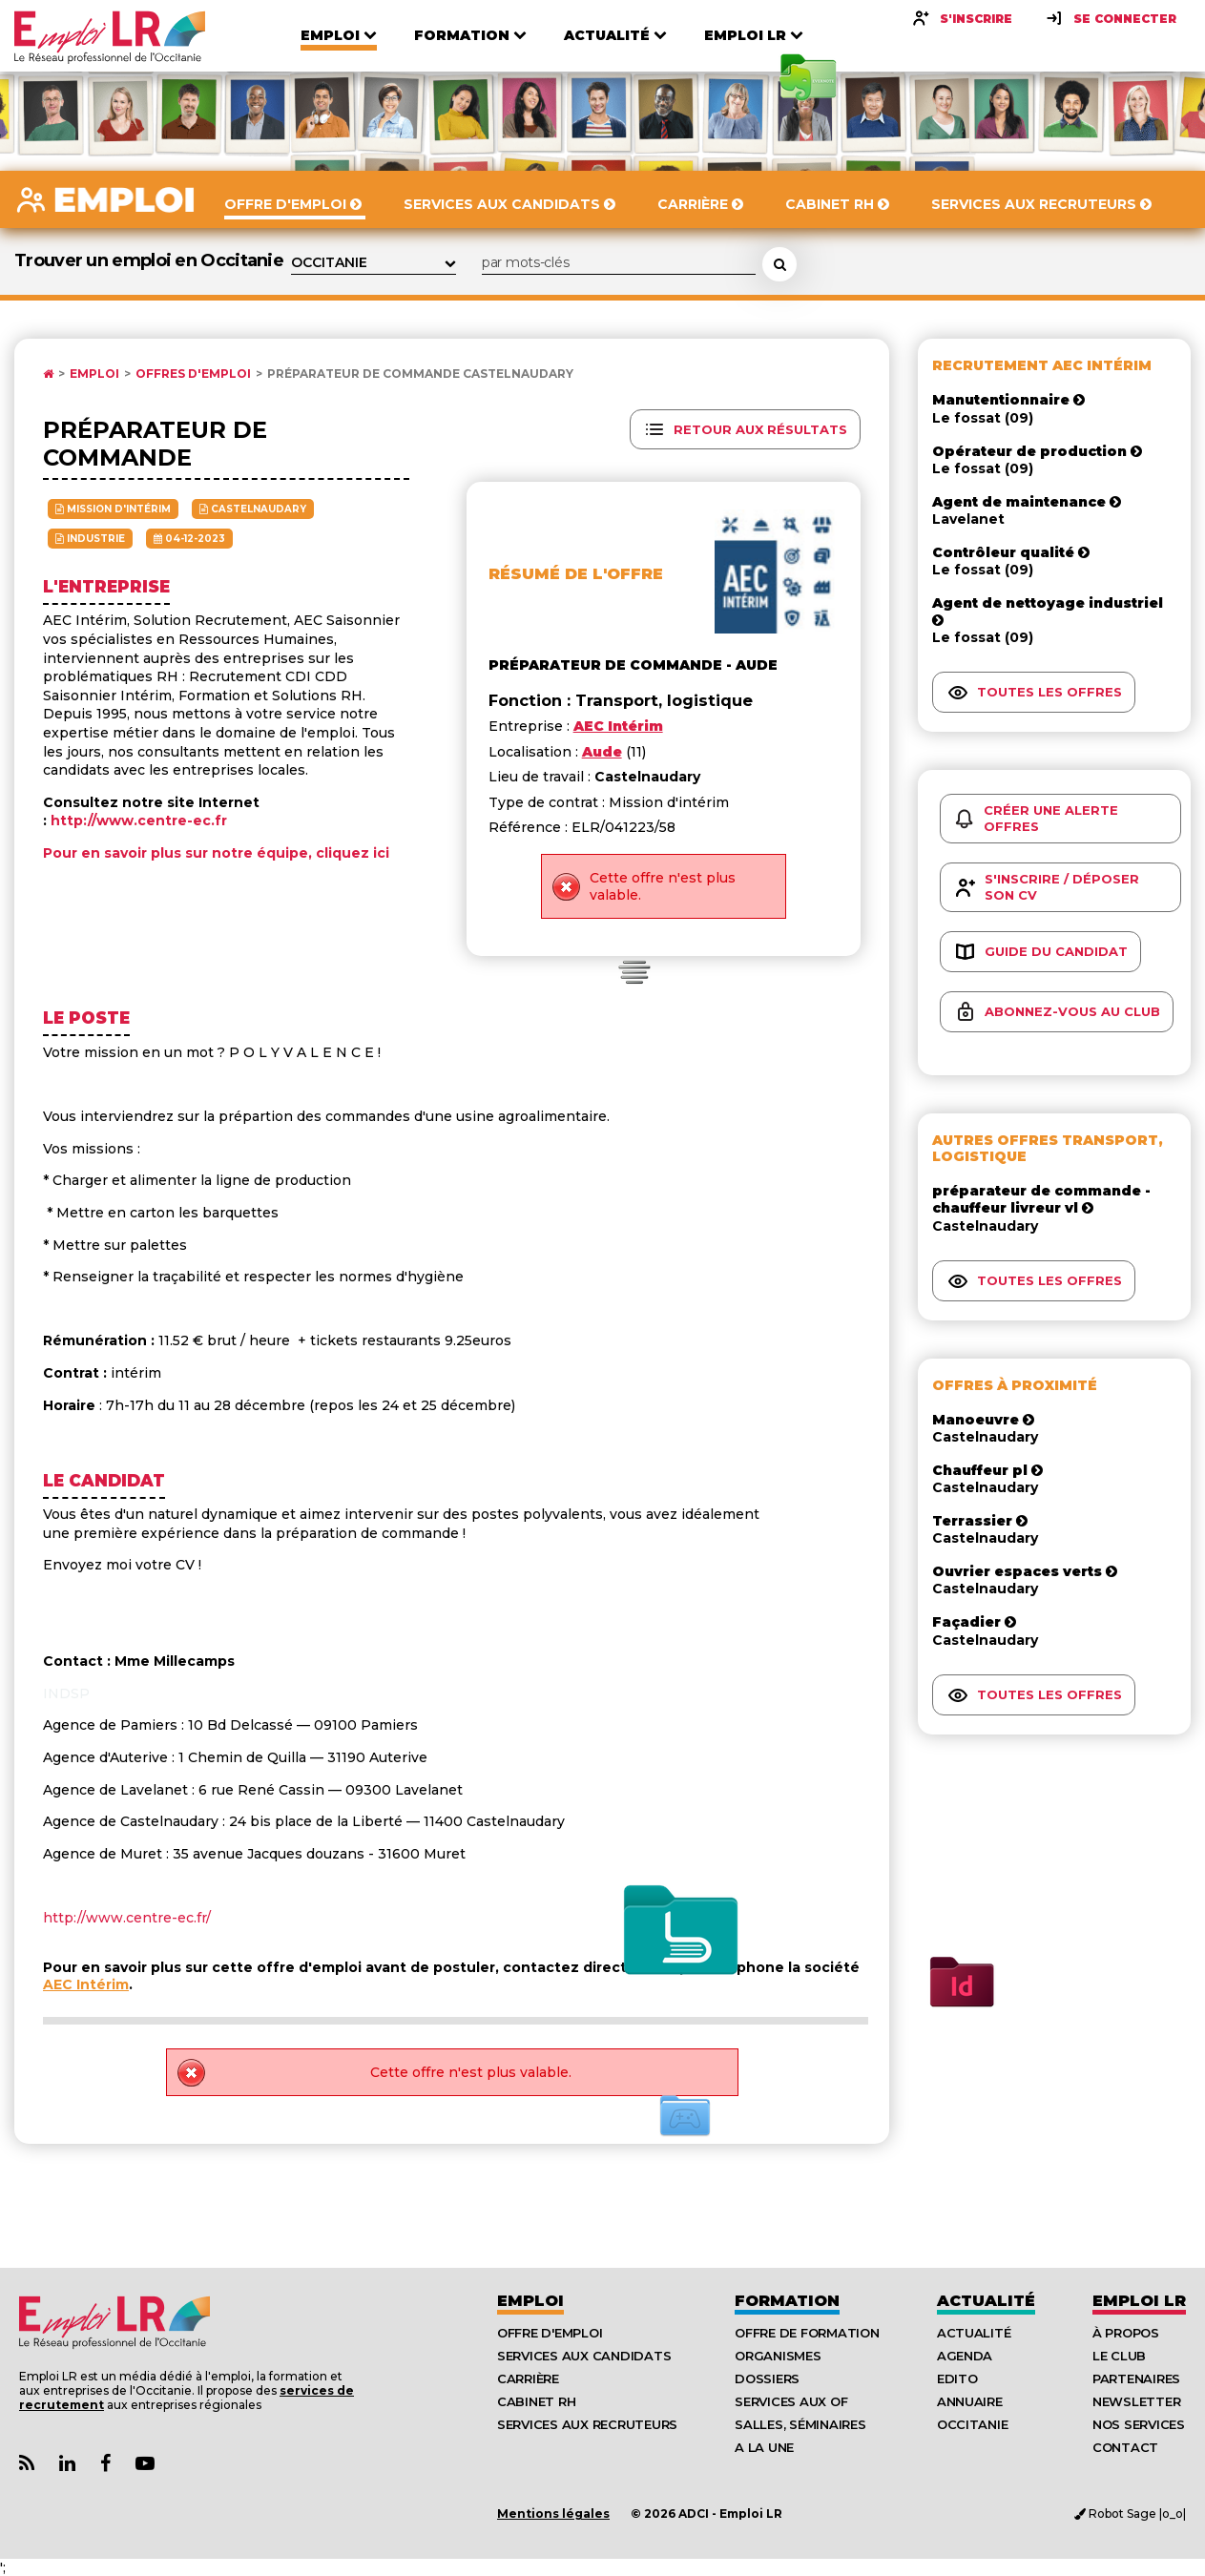 This screenshot has height=2576, width=1205. I want to click on folder containing Adobe InDesign project files, so click(962, 1984).